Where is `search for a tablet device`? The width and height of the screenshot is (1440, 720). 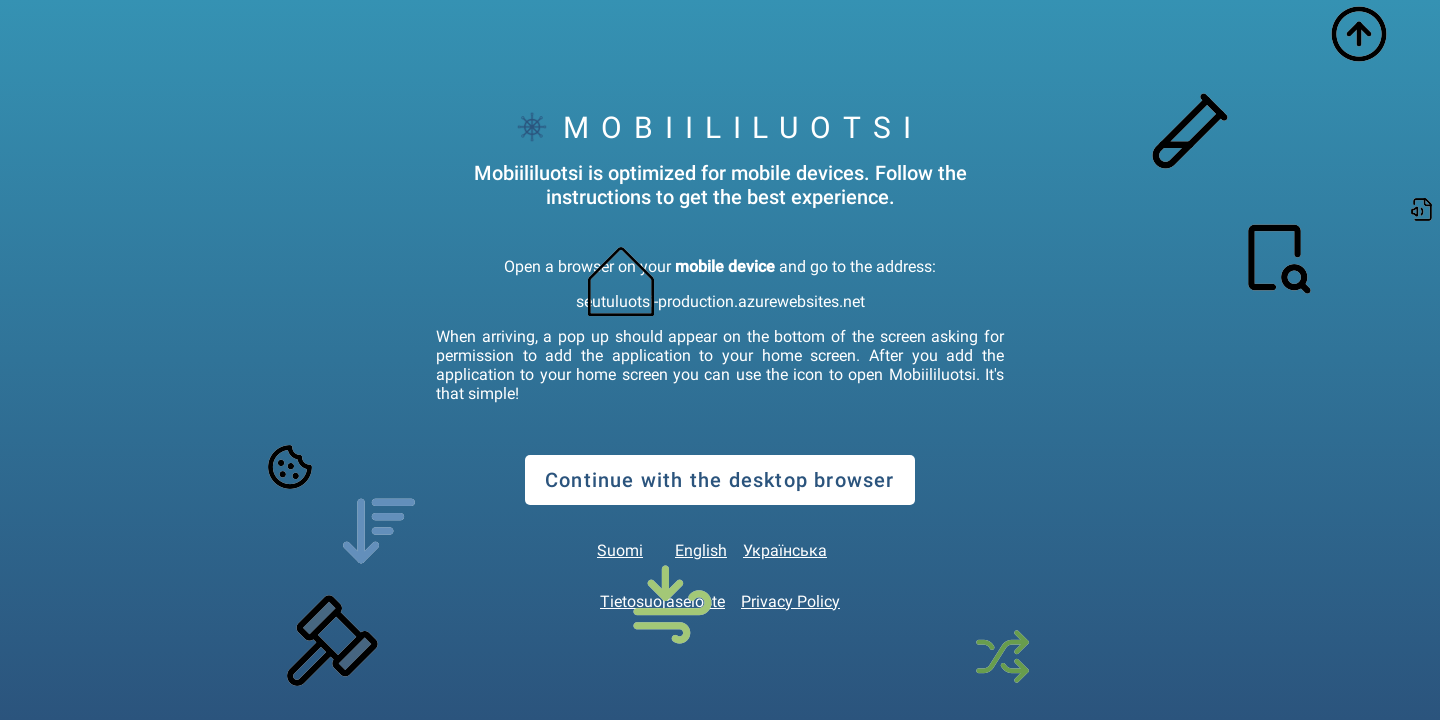
search for a tablet device is located at coordinates (1274, 257).